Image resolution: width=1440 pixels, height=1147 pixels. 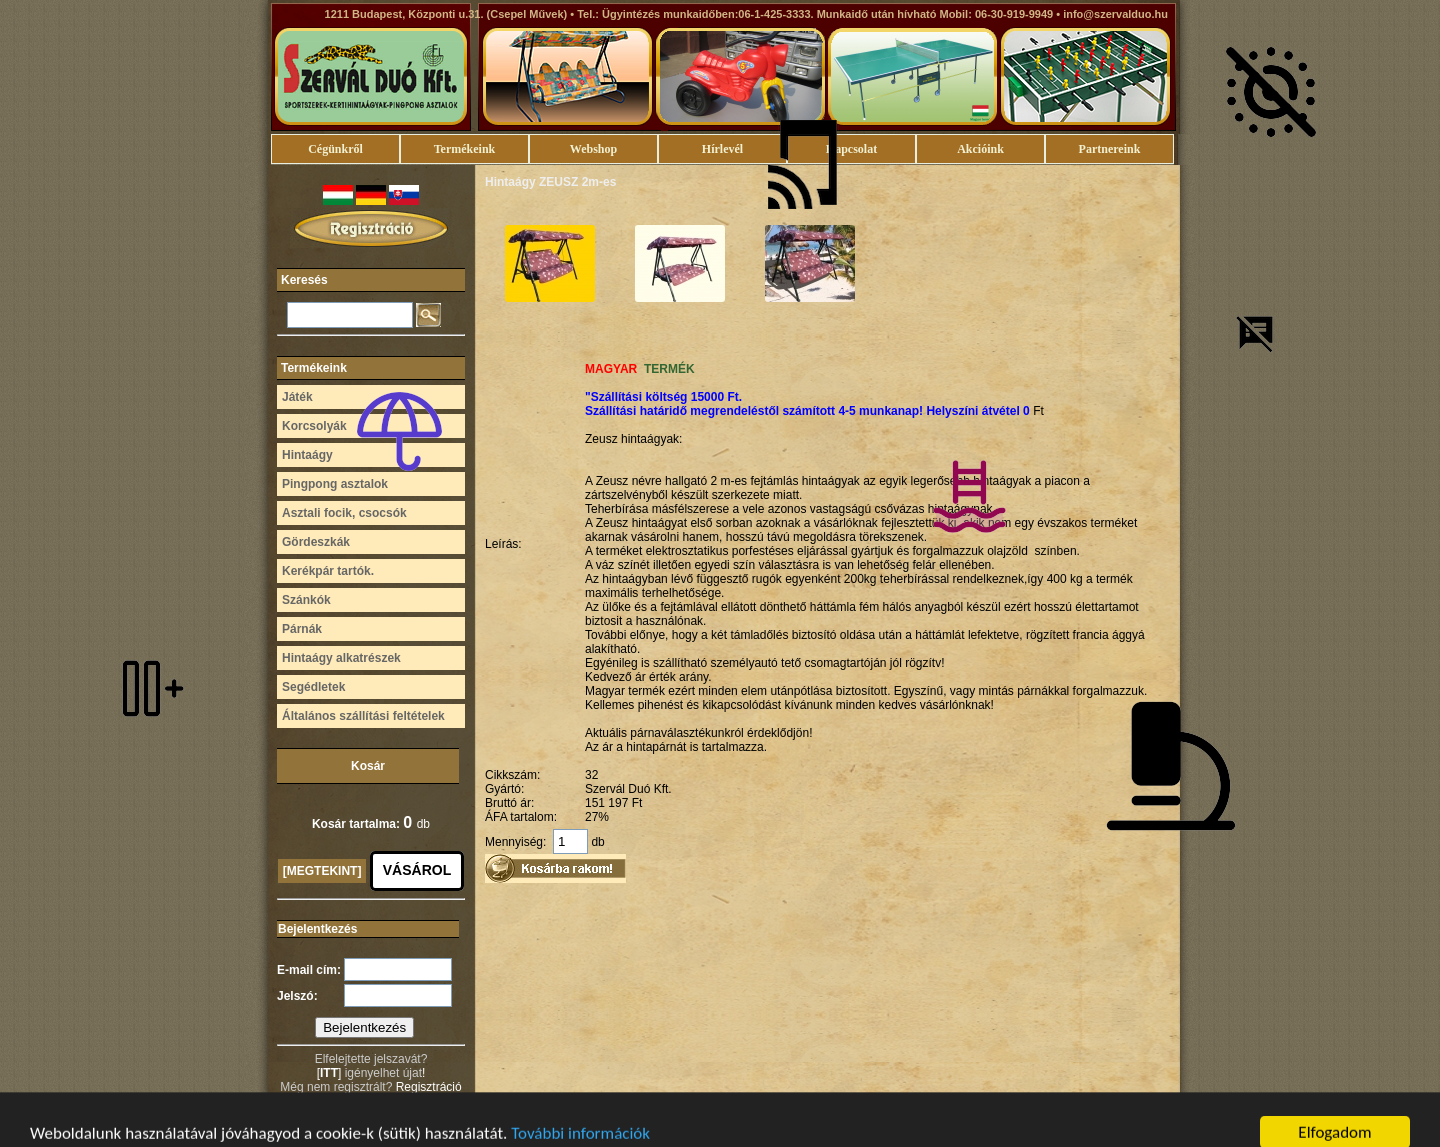 I want to click on mute or disable speaker notes, so click(x=1256, y=333).